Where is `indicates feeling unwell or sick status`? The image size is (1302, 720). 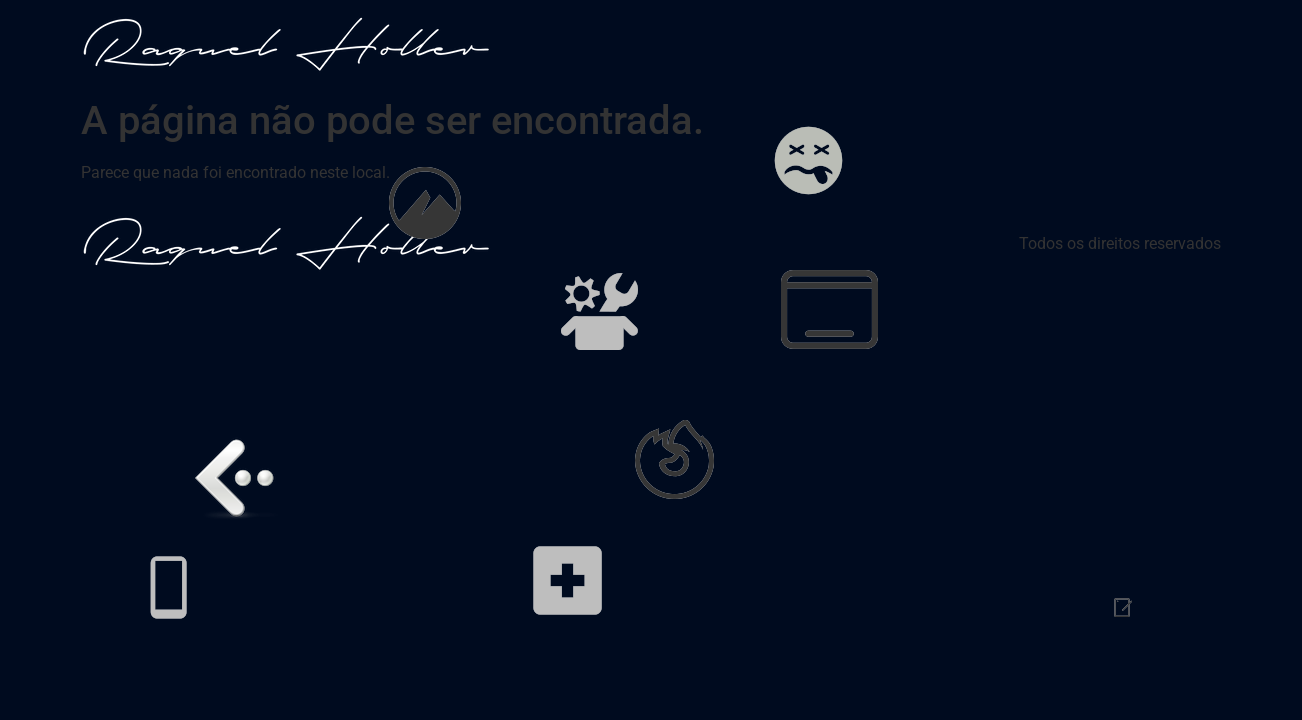 indicates feeling unwell or sick status is located at coordinates (808, 160).